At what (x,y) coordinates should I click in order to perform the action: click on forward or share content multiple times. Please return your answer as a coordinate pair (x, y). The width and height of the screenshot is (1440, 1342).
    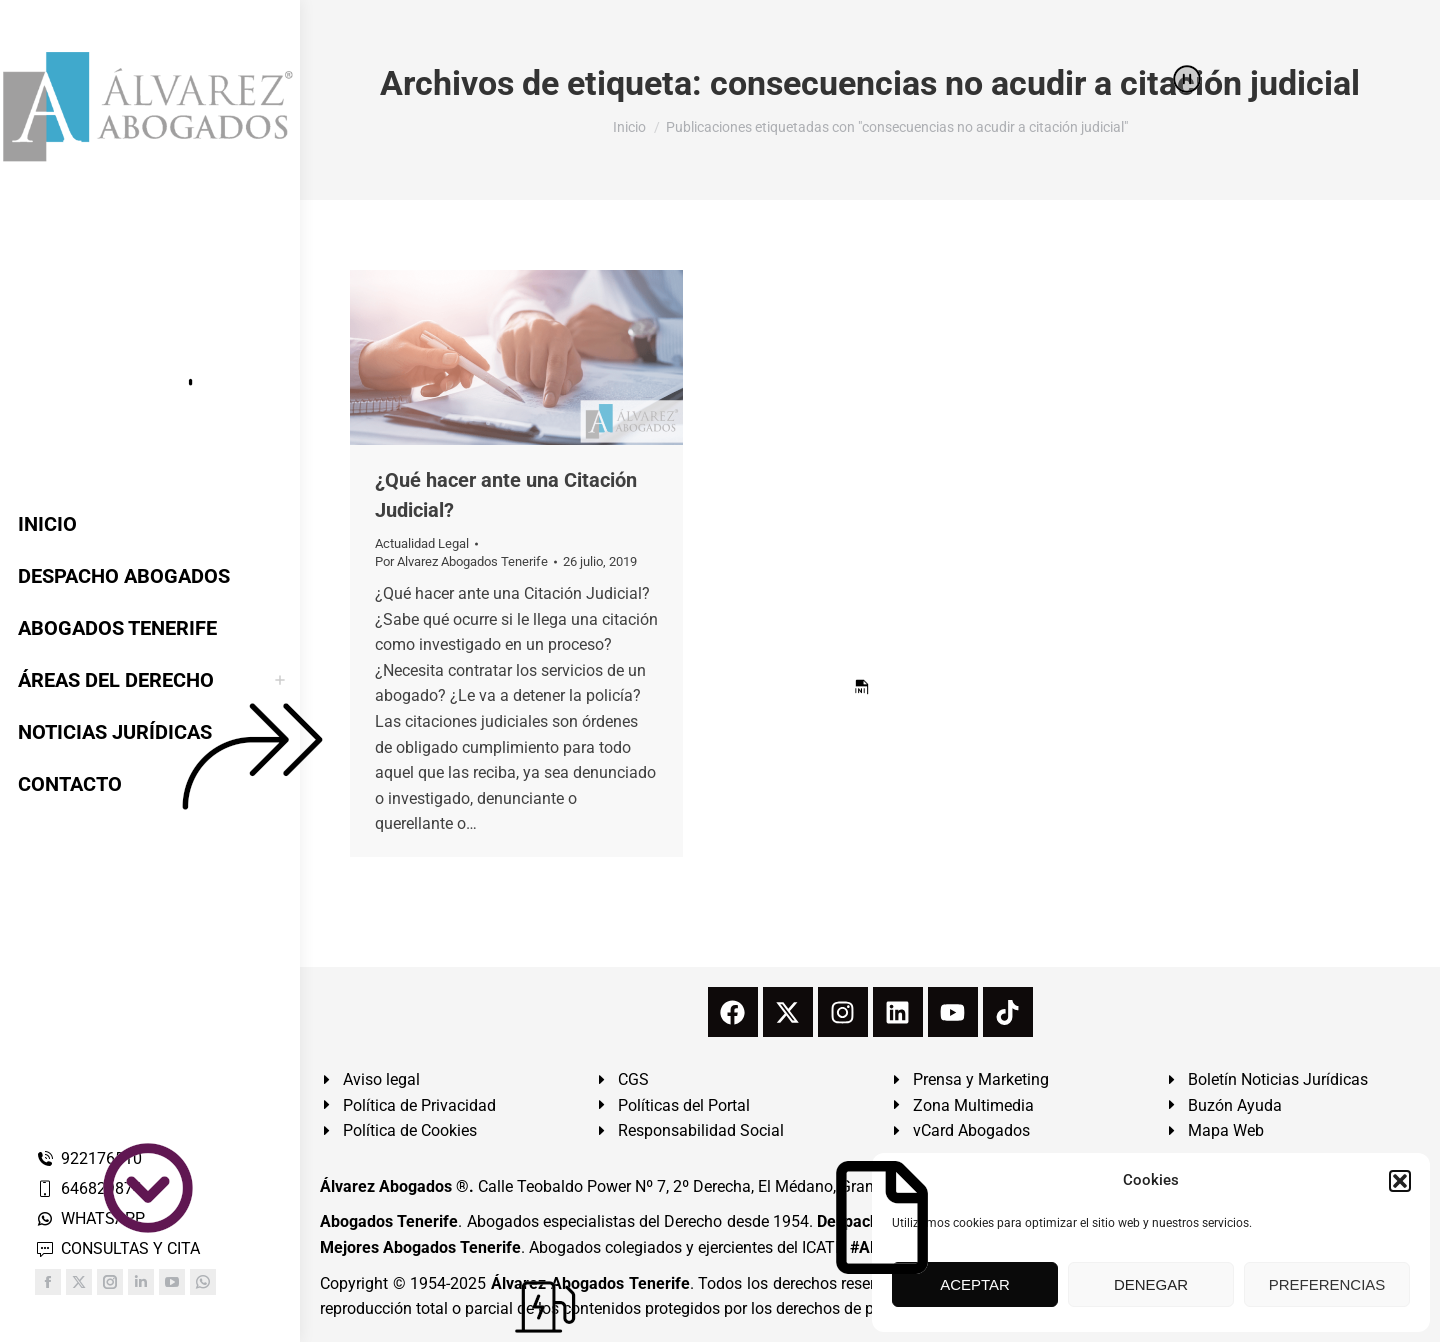
    Looking at the image, I should click on (252, 756).